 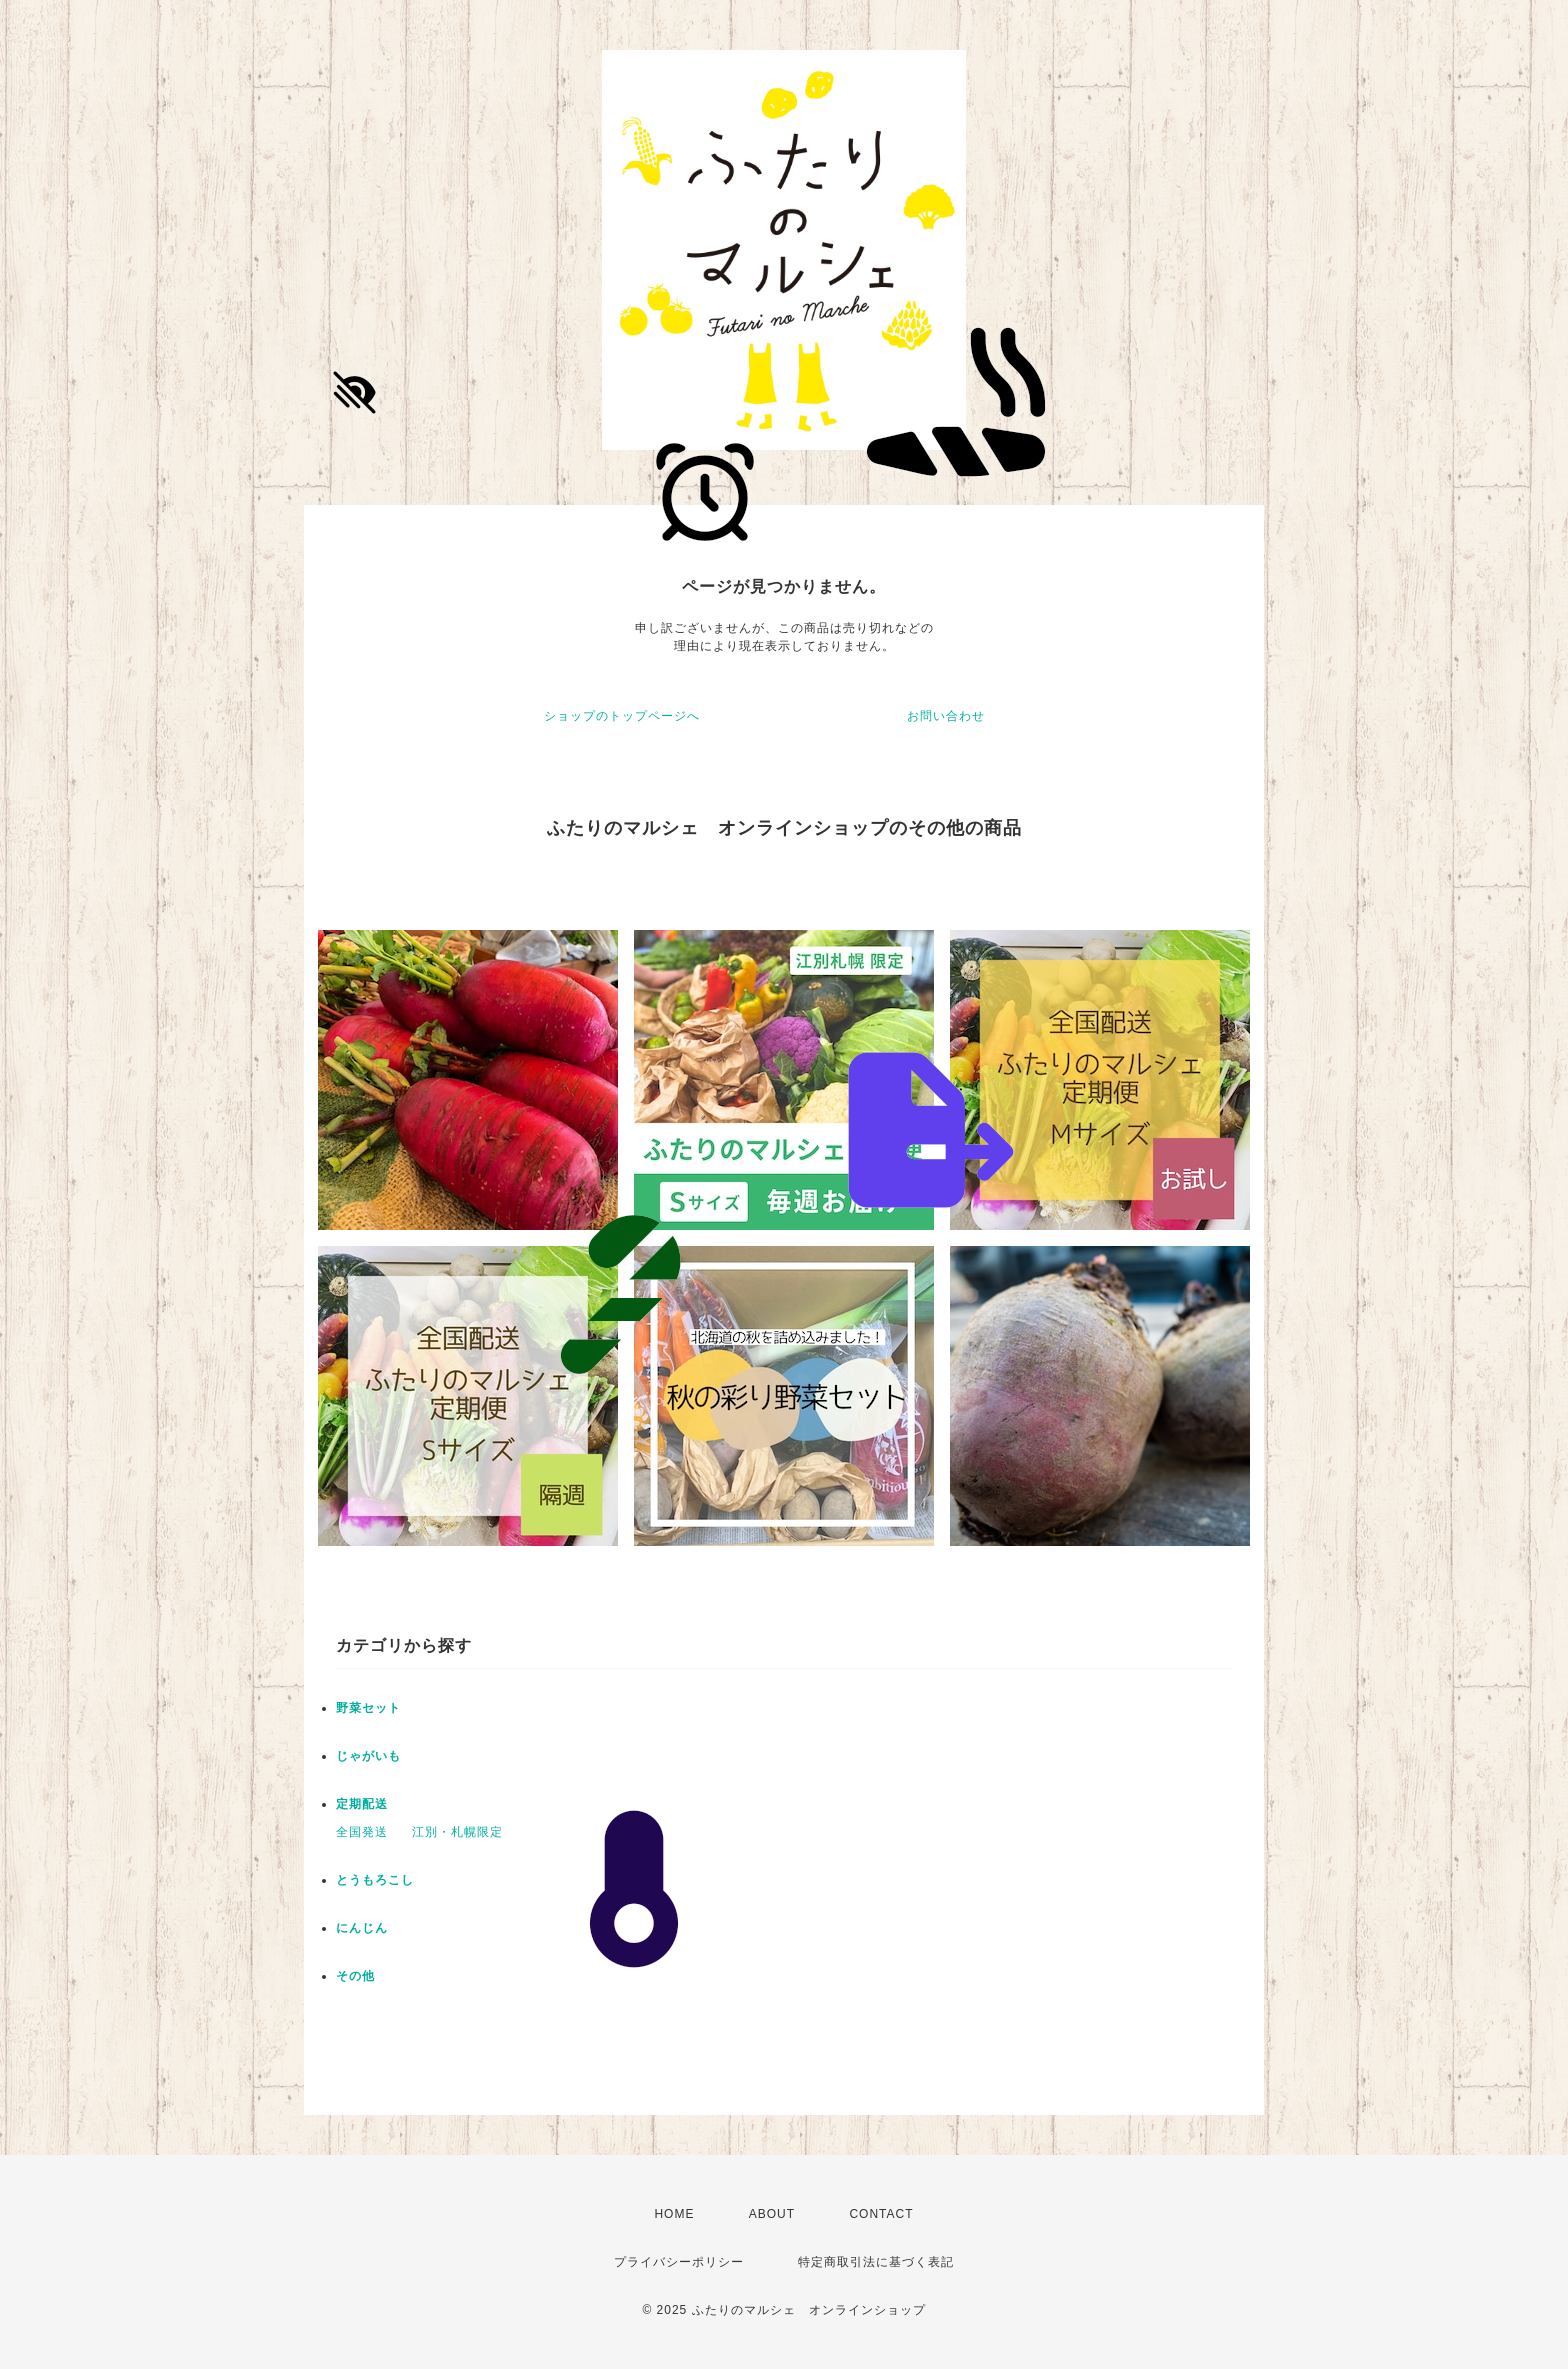 I want to click on indicates low vision or visual impairment accessibility mode, so click(x=354, y=392).